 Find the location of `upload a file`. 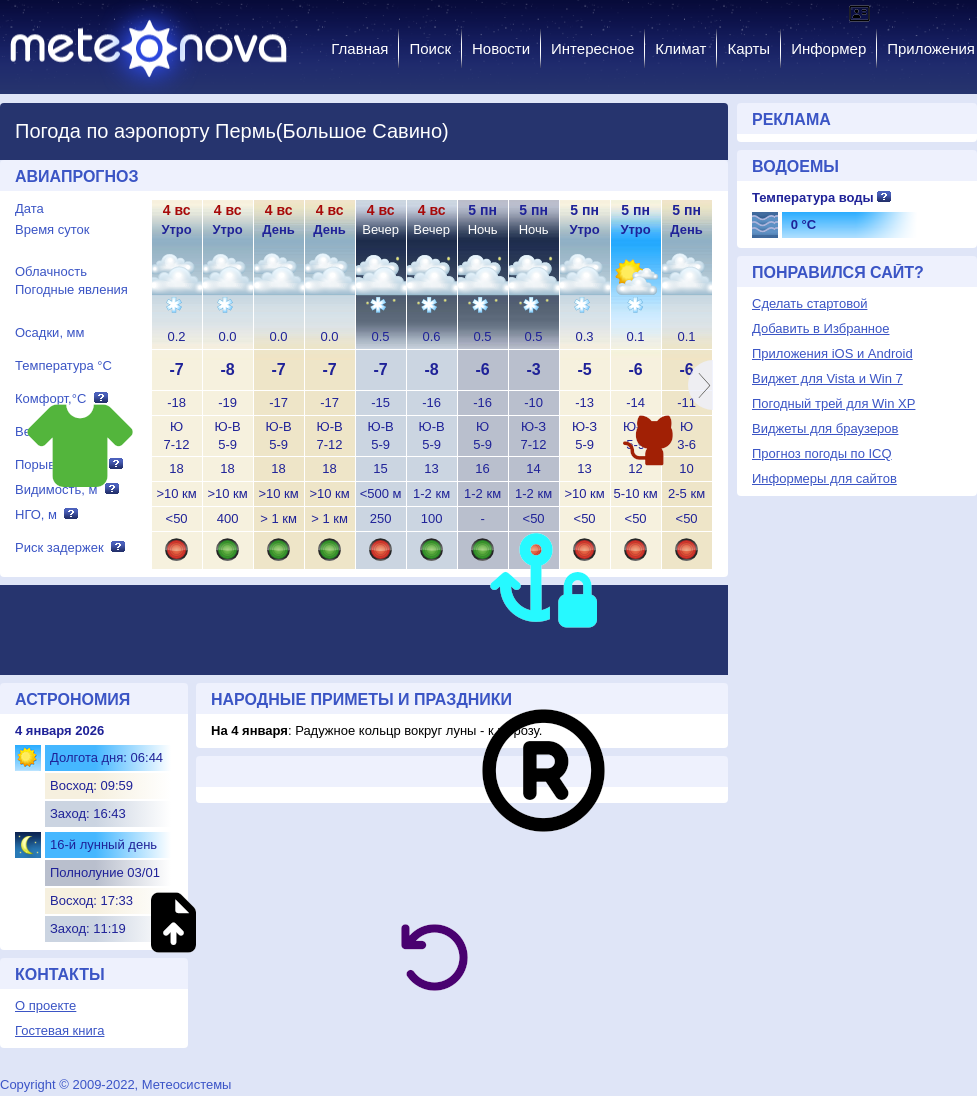

upload a file is located at coordinates (173, 922).